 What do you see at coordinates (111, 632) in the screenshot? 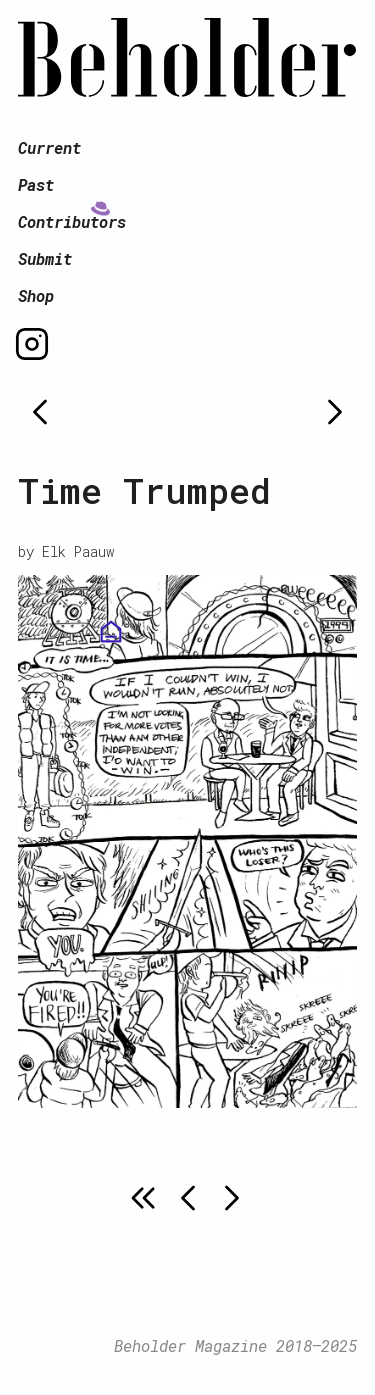
I see `navigate to home screen` at bounding box center [111, 632].